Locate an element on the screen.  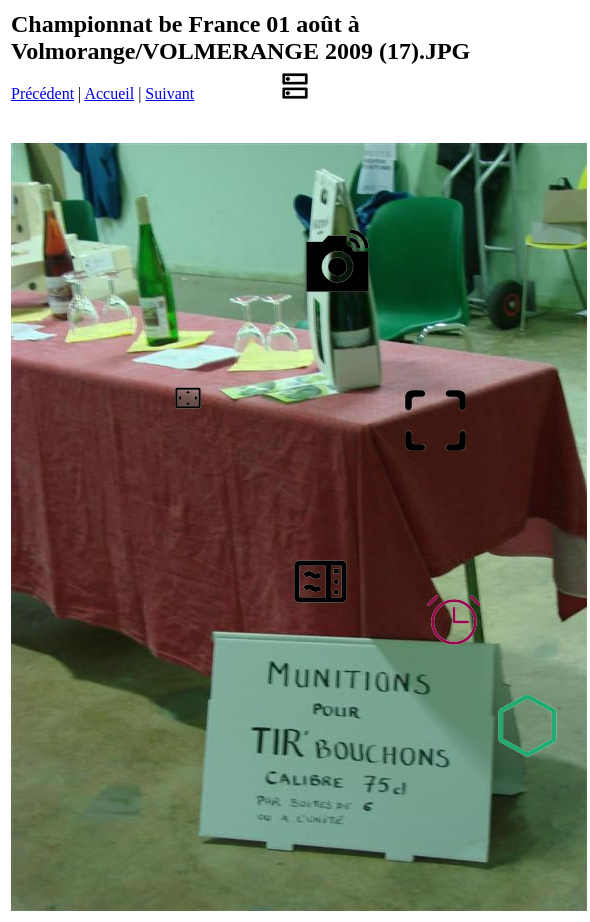
access server or DNS settings is located at coordinates (295, 86).